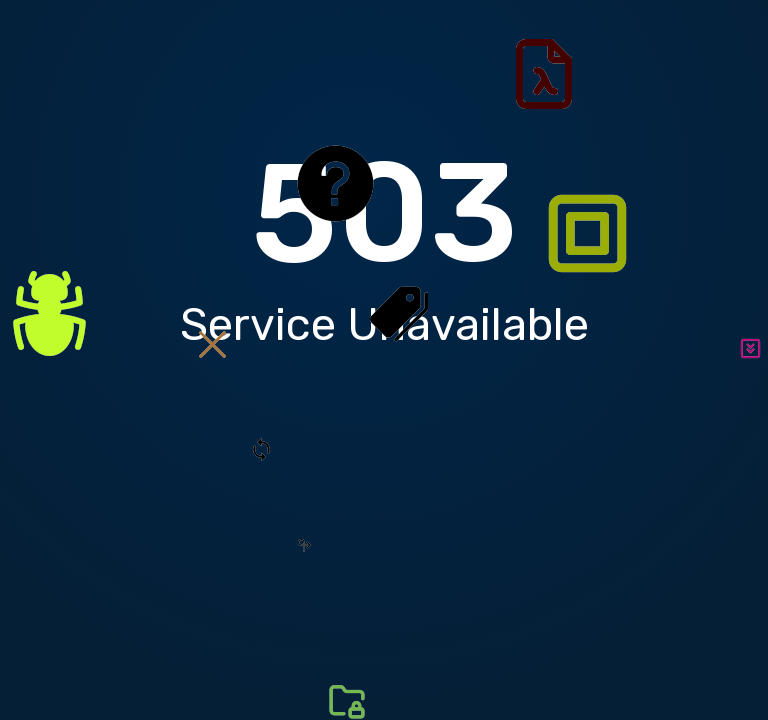  What do you see at coordinates (544, 74) in the screenshot?
I see `open a lambda function file` at bounding box center [544, 74].